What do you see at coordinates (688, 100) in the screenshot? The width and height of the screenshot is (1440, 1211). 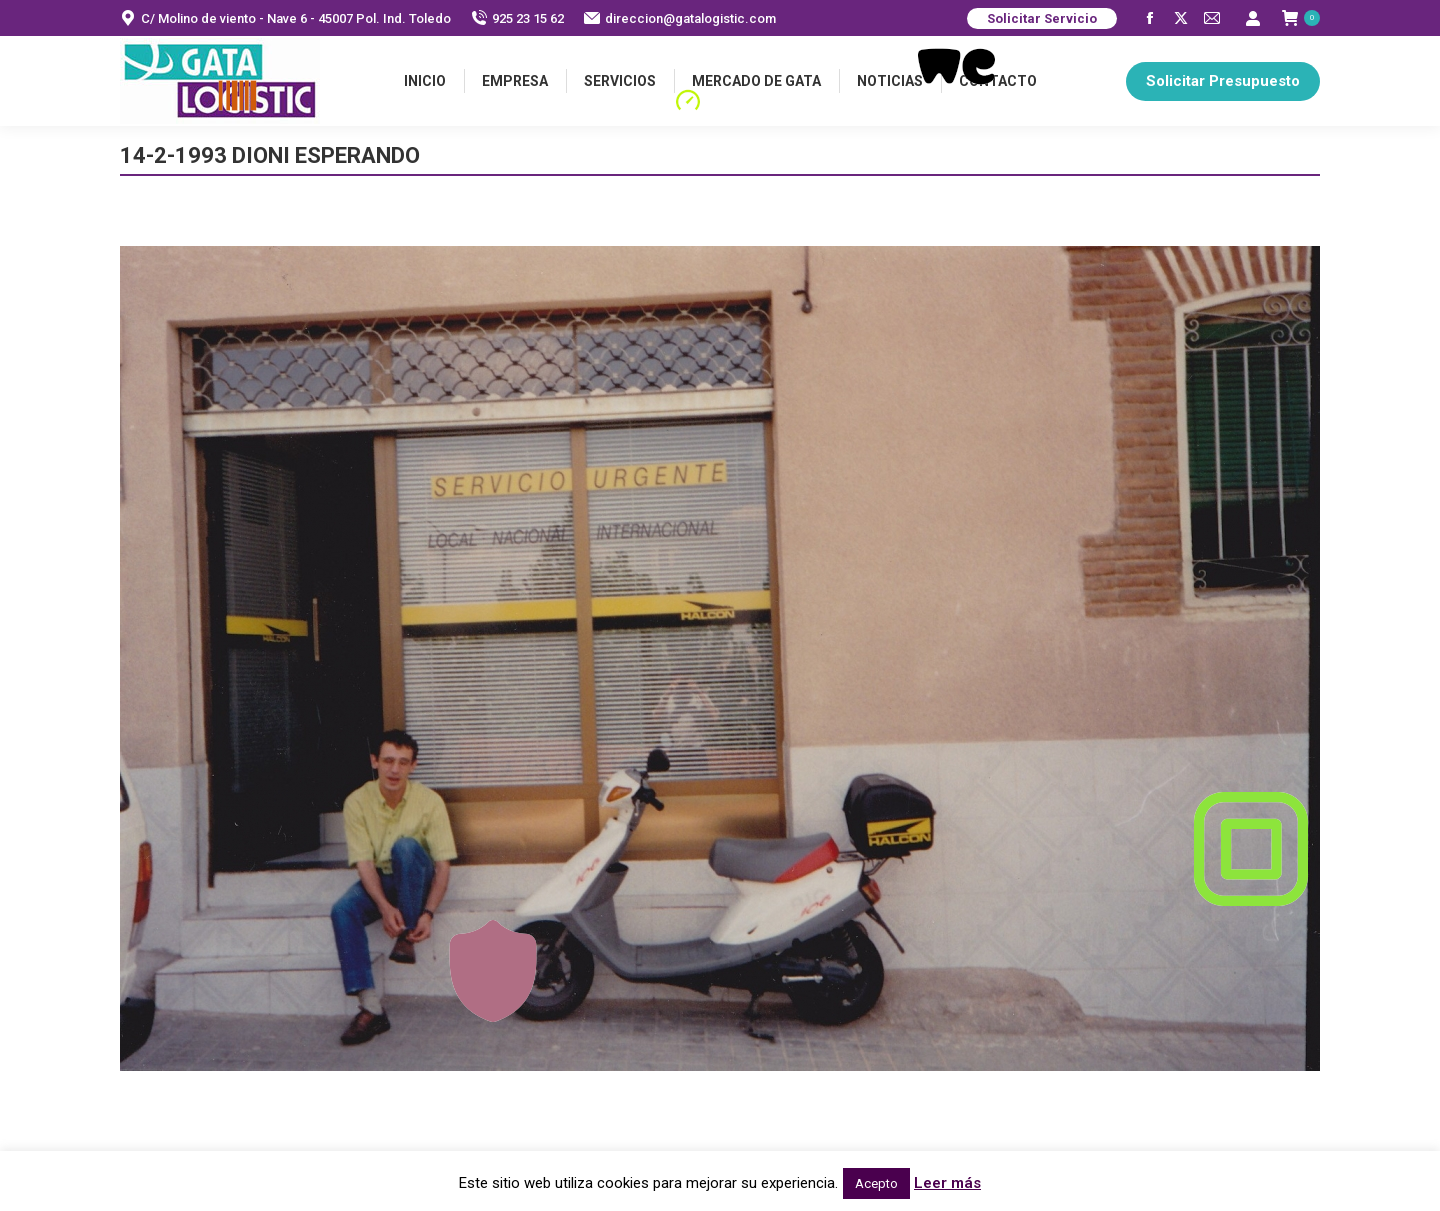 I see `open the Speedtest app` at bounding box center [688, 100].